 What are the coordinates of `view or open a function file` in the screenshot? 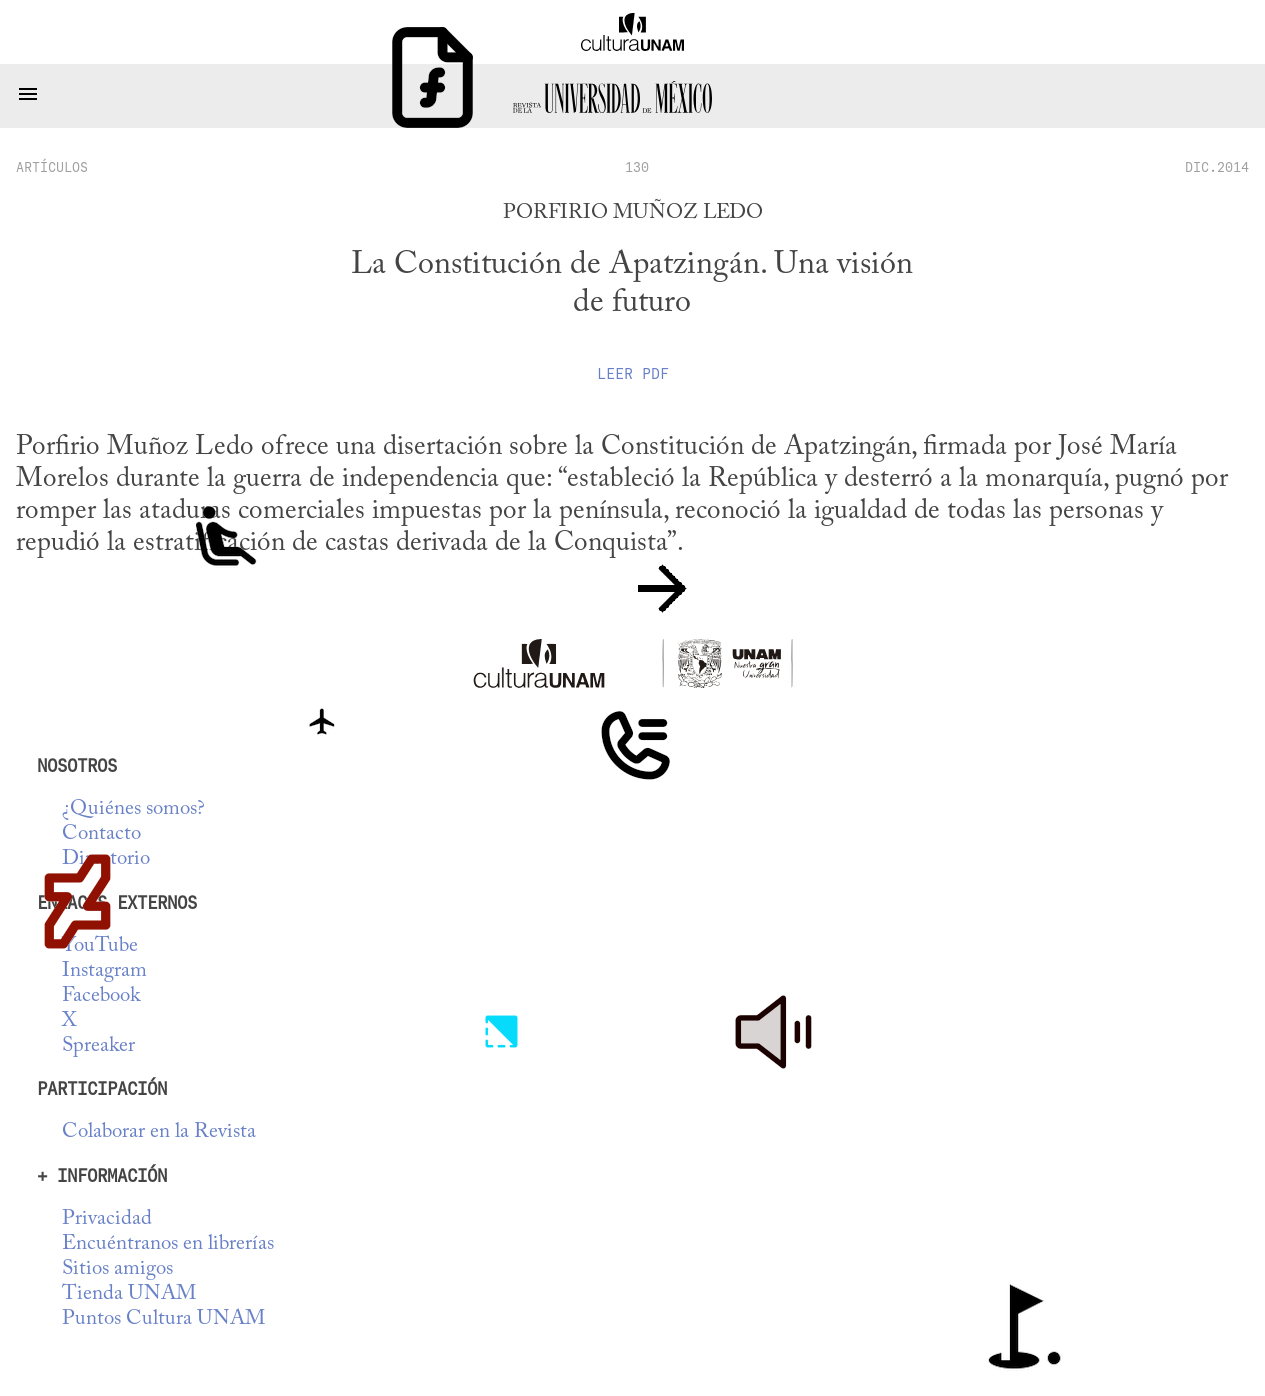 It's located at (432, 77).